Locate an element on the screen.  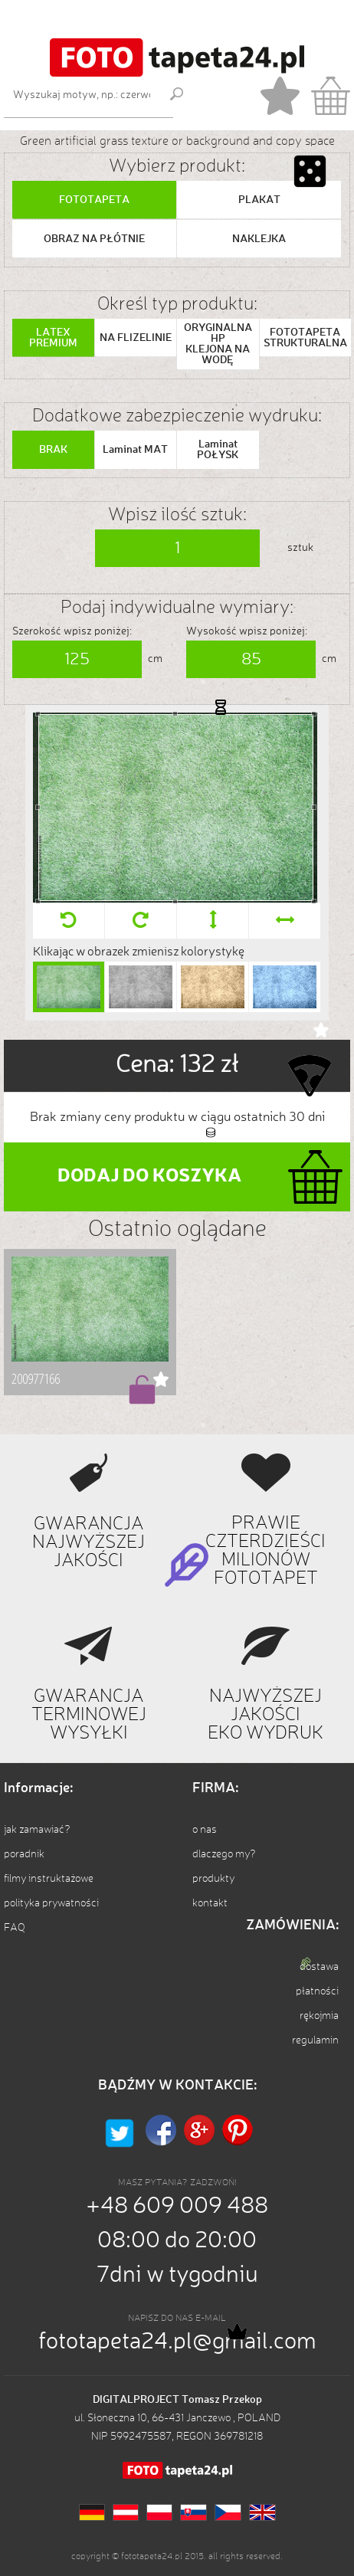
indicates loading or processing in progress is located at coordinates (221, 707).